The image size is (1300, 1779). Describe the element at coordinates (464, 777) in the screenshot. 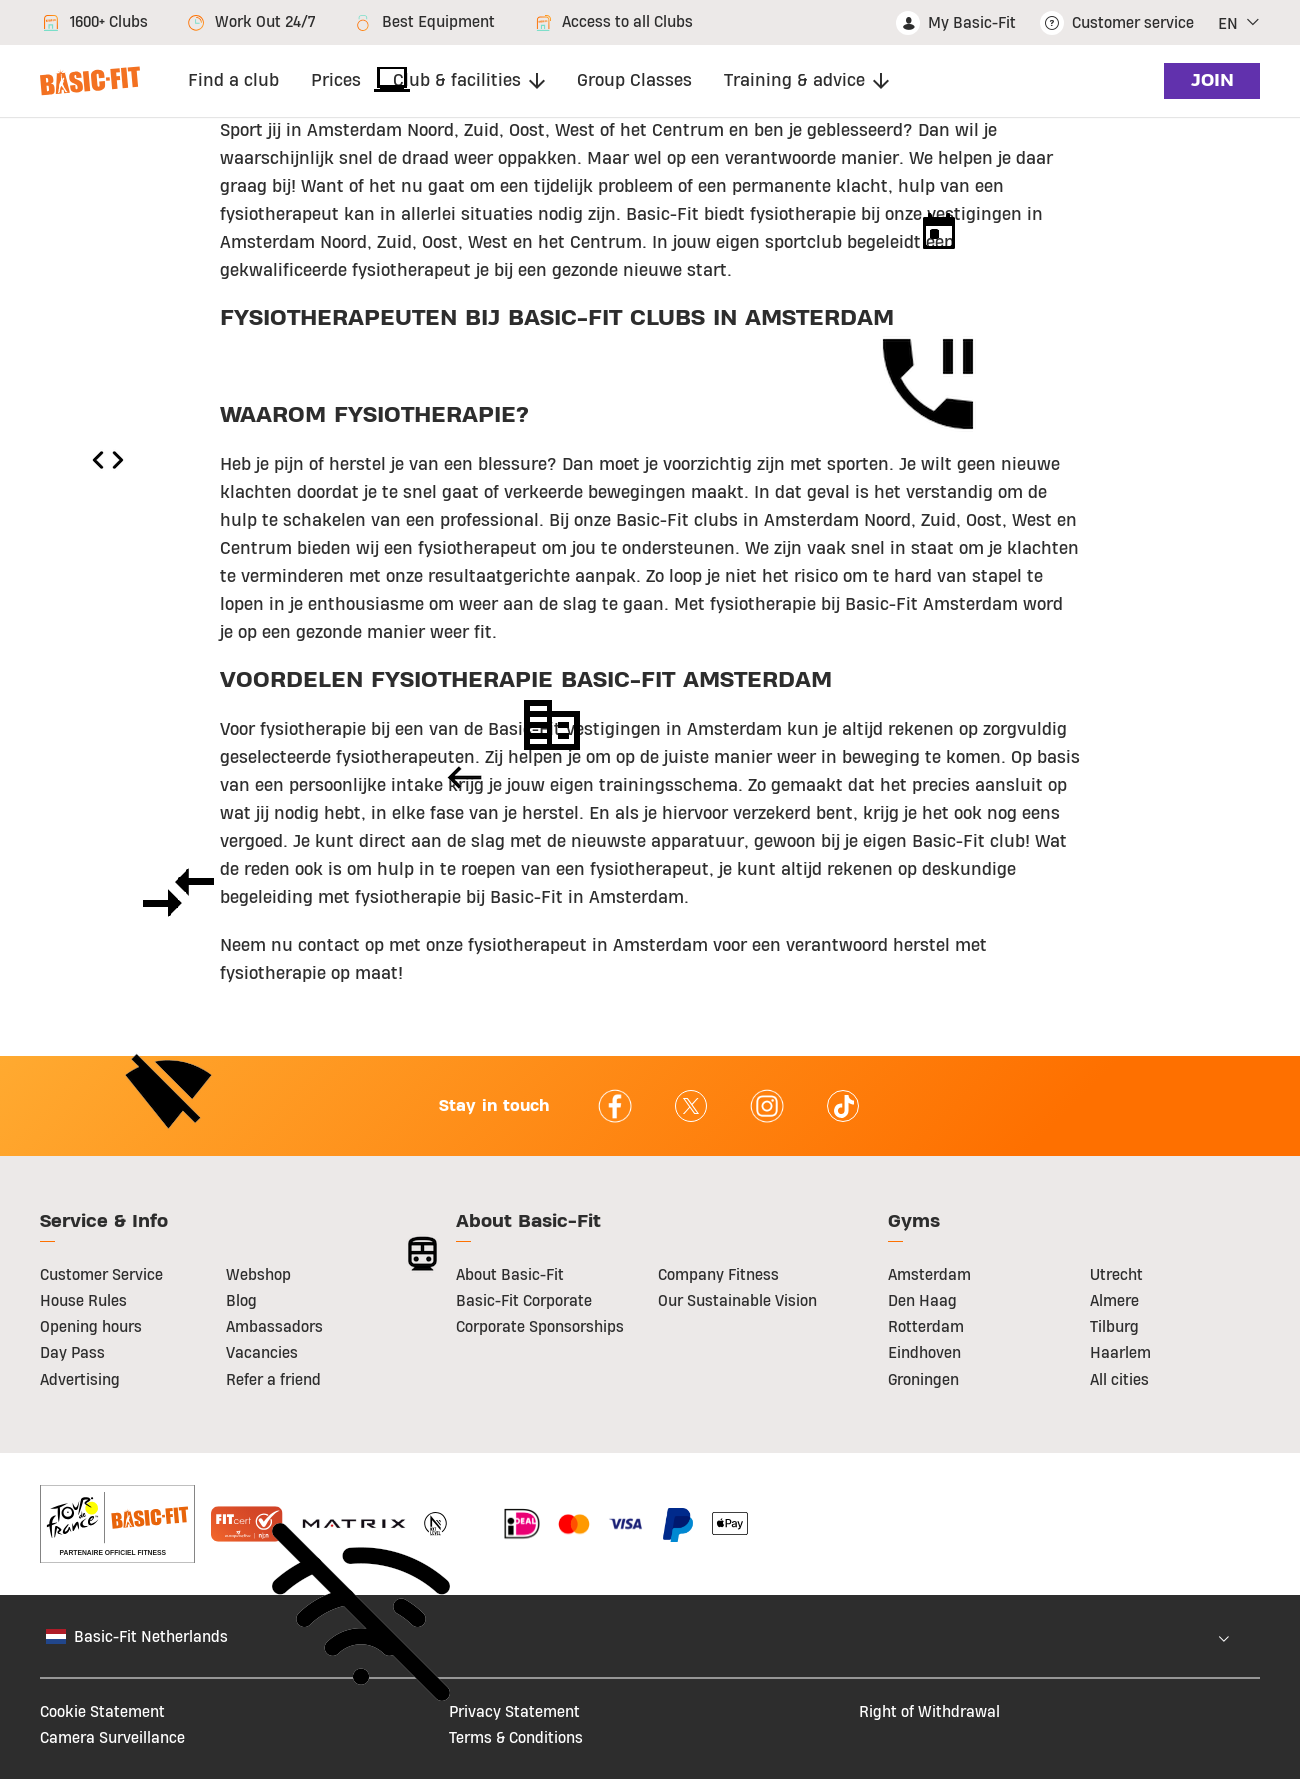

I see `go back to the previous screen` at that location.